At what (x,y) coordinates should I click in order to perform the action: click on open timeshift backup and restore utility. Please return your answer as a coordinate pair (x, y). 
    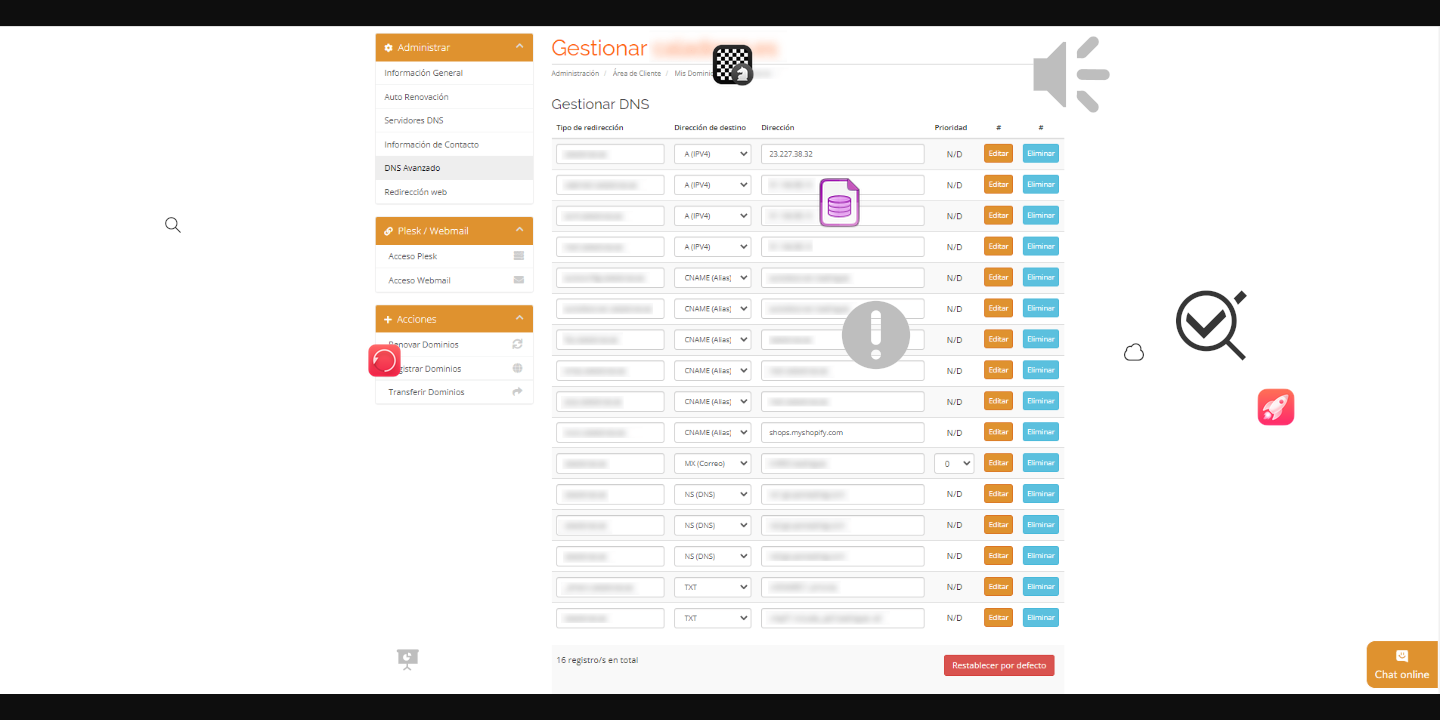
    Looking at the image, I should click on (384, 360).